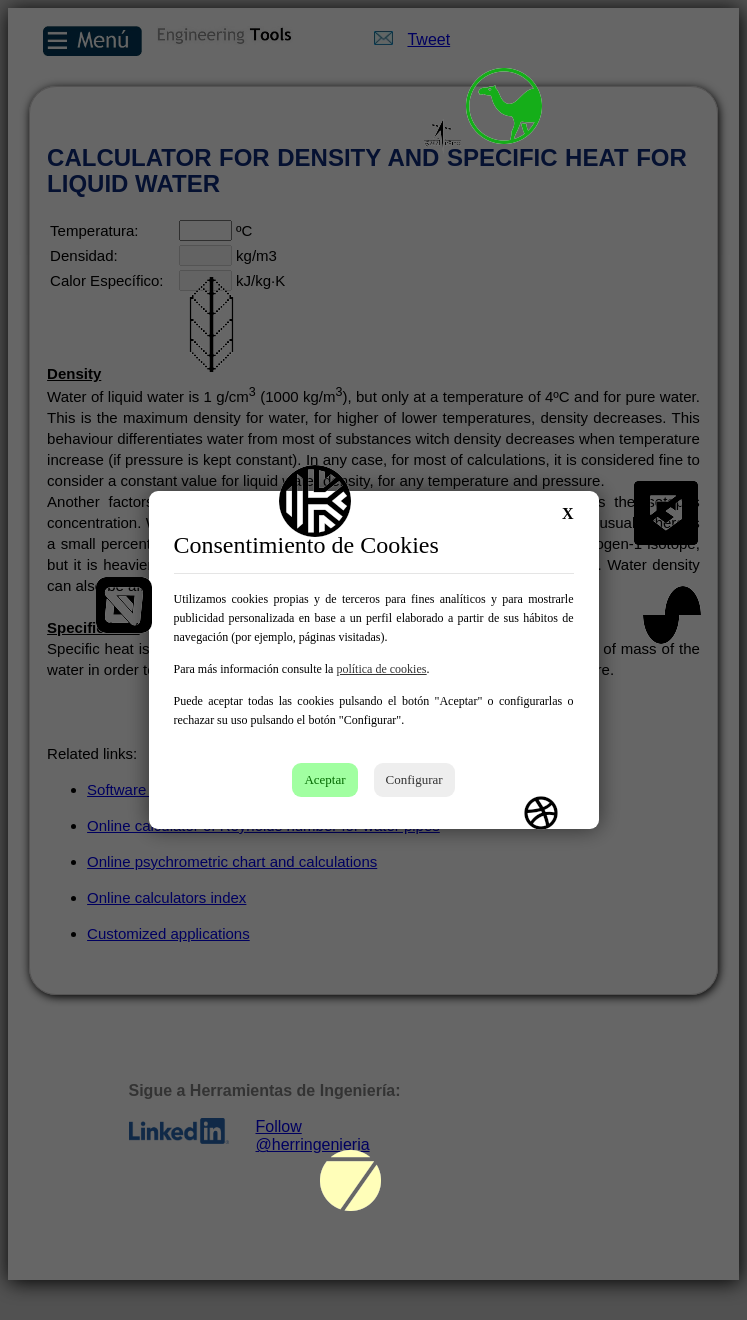 The image size is (747, 1320). I want to click on mock service worker (MSW) library logo, so click(124, 605).